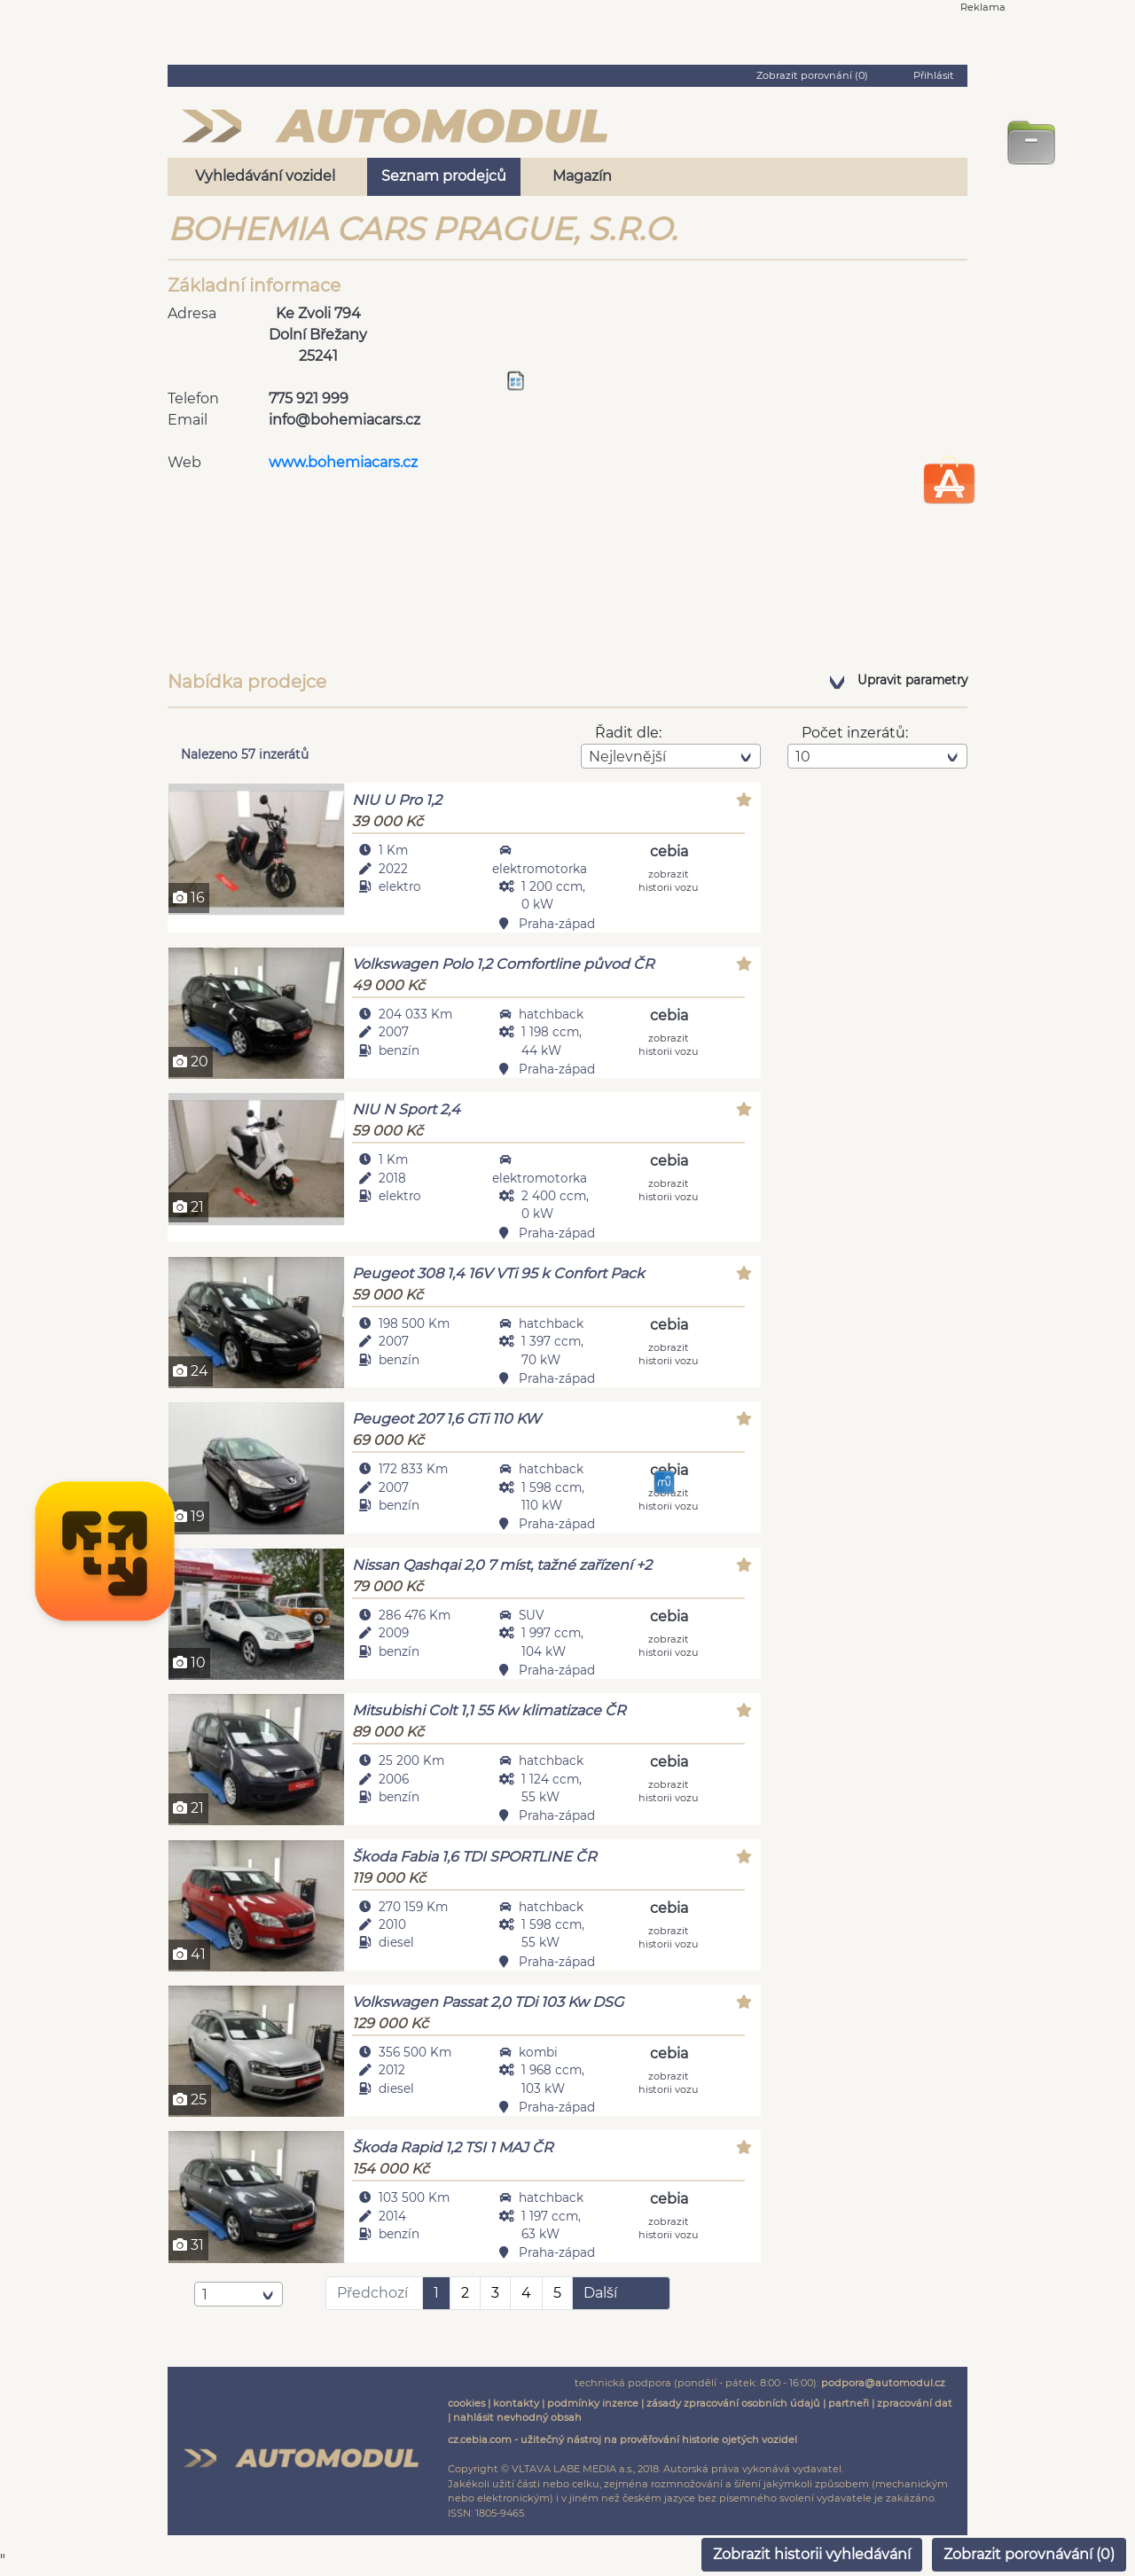  What do you see at coordinates (1031, 143) in the screenshot?
I see `open the file manager app` at bounding box center [1031, 143].